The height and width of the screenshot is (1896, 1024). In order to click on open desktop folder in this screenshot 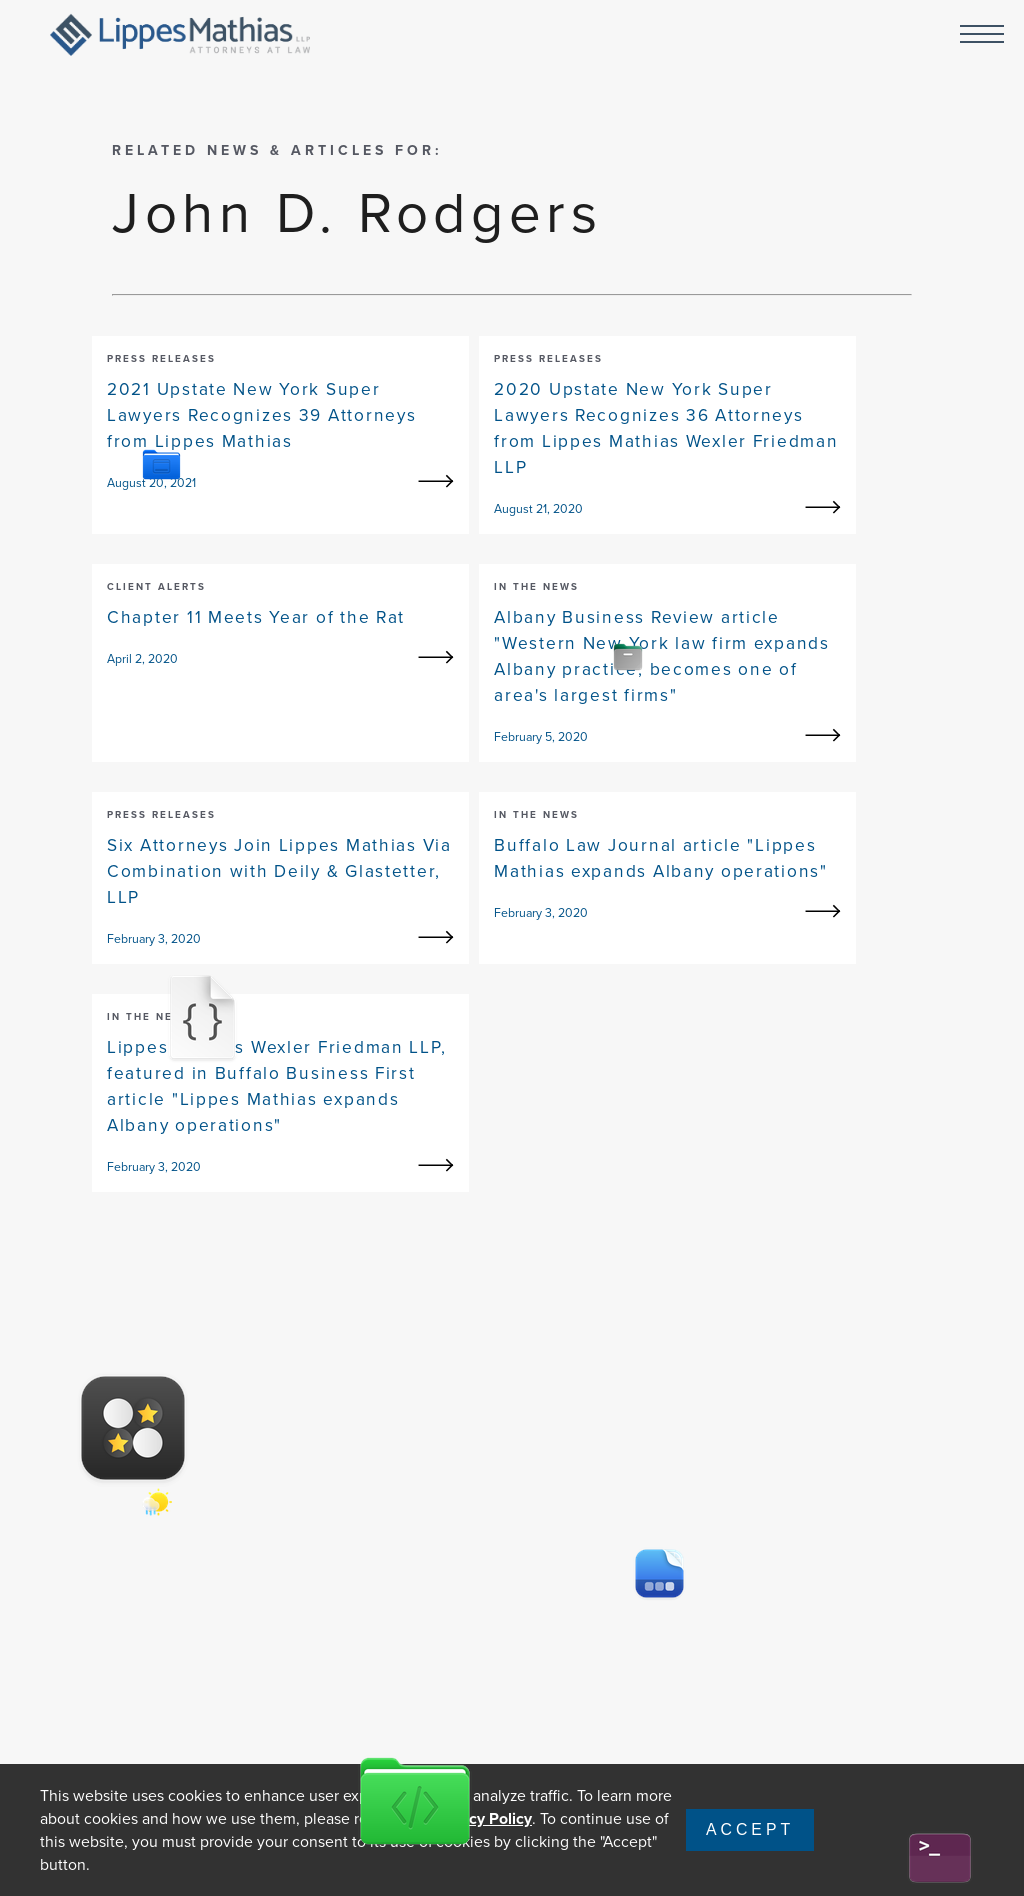, I will do `click(161, 464)`.